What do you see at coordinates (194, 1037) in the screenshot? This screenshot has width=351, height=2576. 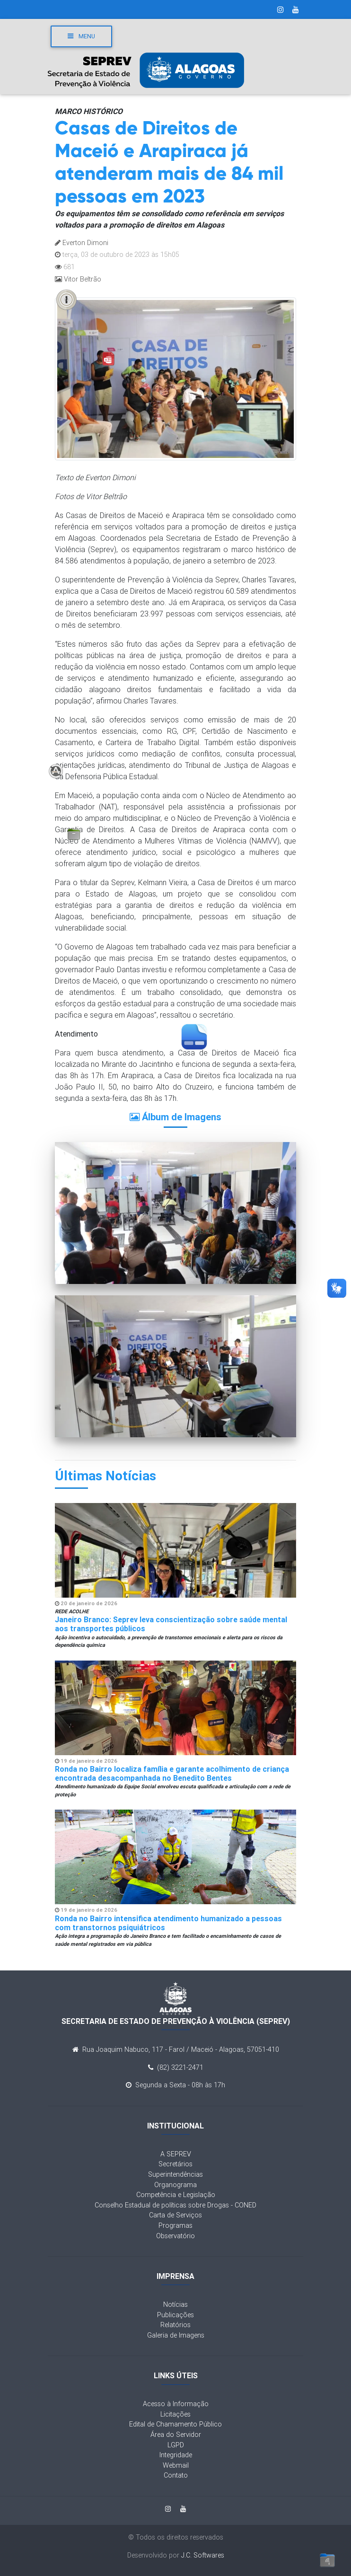 I see `open xfce4 taskbar settings` at bounding box center [194, 1037].